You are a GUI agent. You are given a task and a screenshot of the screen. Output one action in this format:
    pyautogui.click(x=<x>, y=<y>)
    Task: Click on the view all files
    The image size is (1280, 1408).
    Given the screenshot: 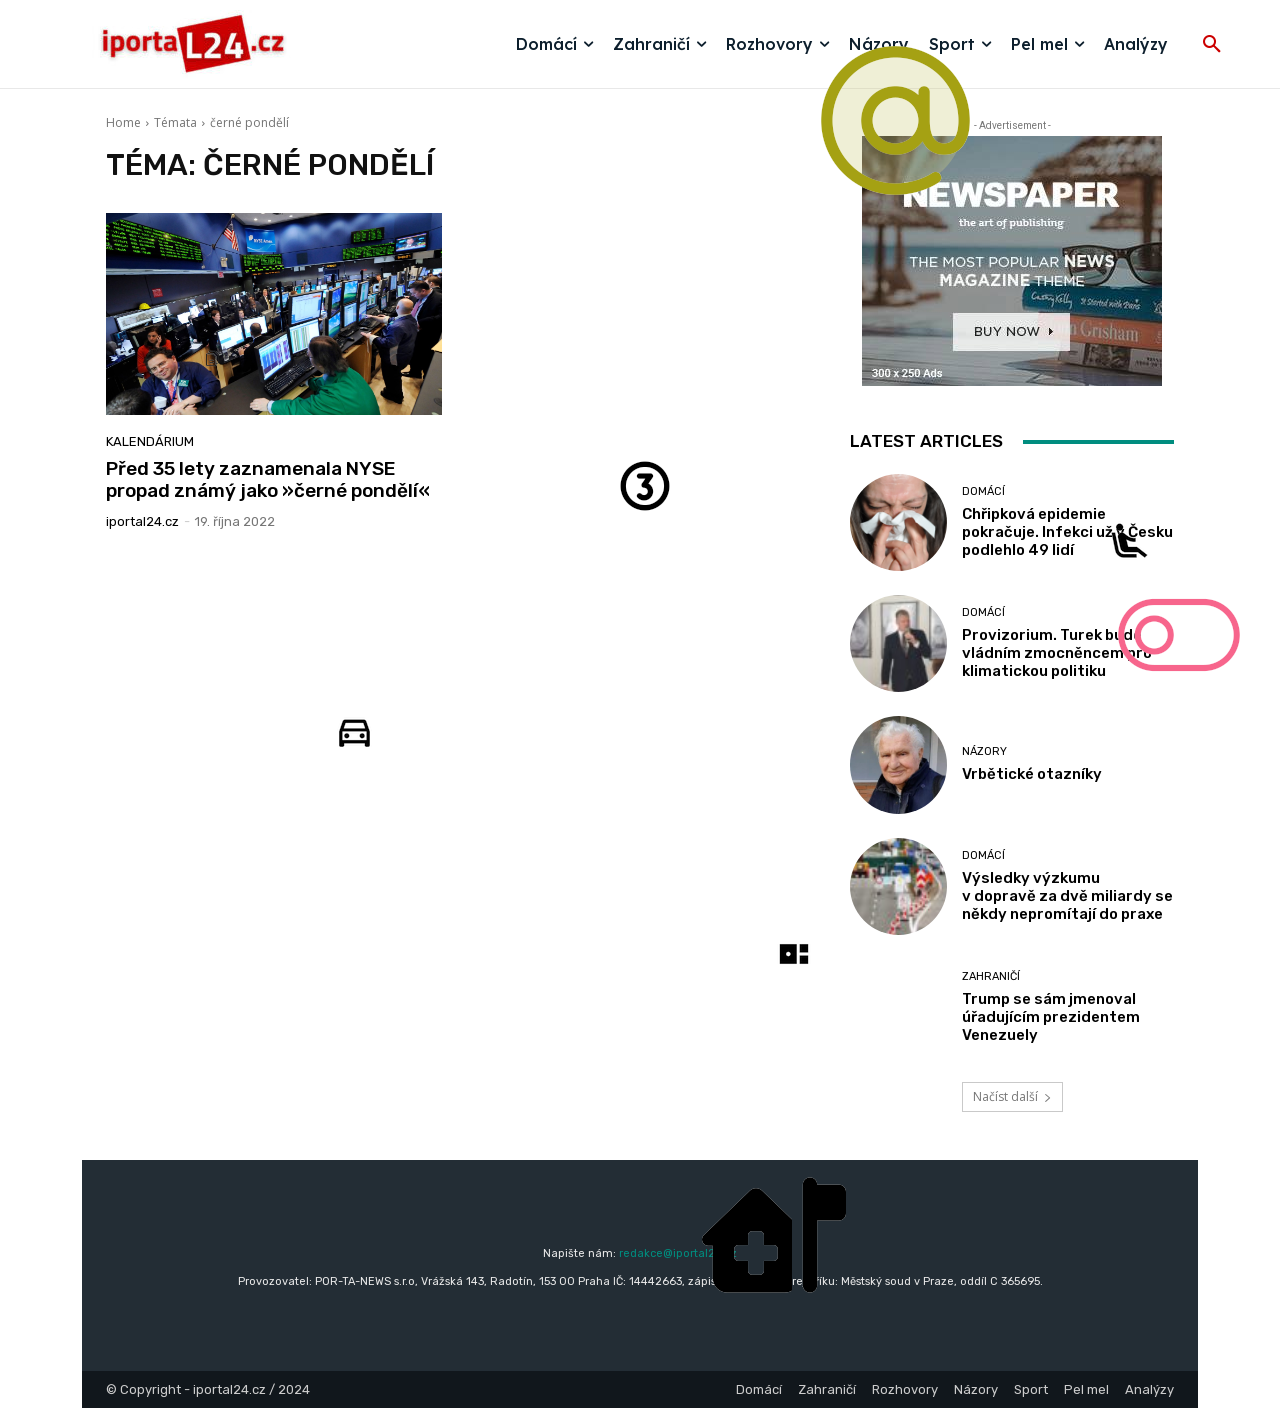 What is the action you would take?
    pyautogui.click(x=212, y=358)
    